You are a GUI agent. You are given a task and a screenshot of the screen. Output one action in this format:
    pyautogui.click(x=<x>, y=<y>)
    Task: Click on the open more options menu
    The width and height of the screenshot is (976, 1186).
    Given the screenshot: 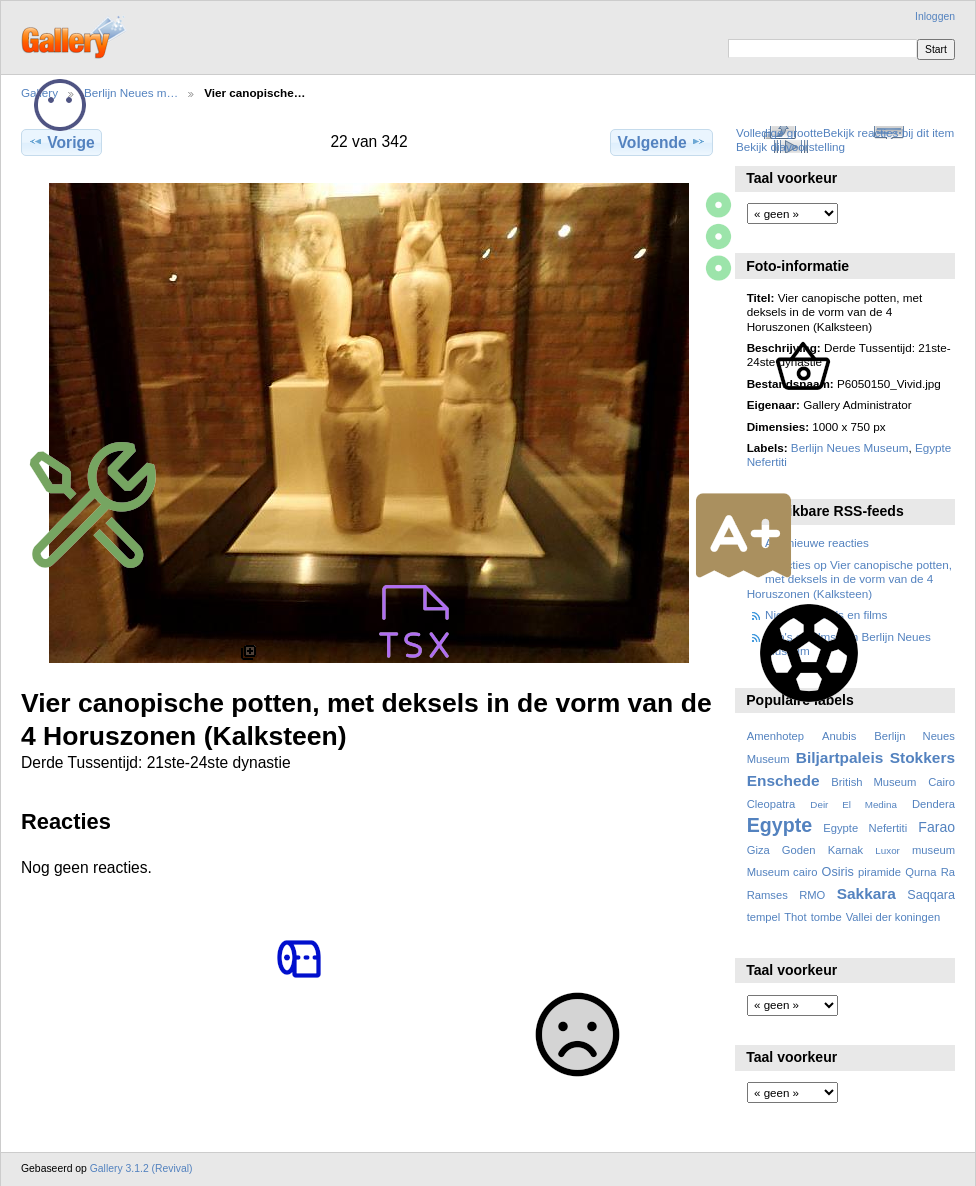 What is the action you would take?
    pyautogui.click(x=718, y=236)
    